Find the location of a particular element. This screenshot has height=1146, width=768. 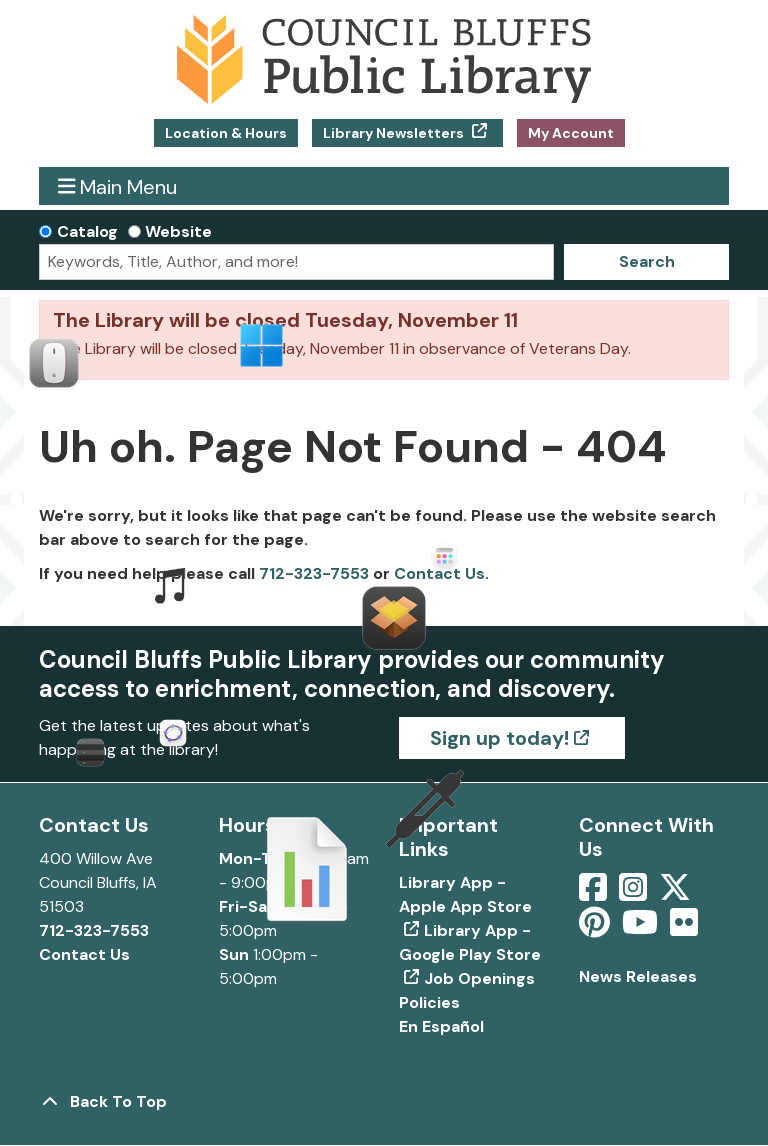

open the music app is located at coordinates (170, 587).